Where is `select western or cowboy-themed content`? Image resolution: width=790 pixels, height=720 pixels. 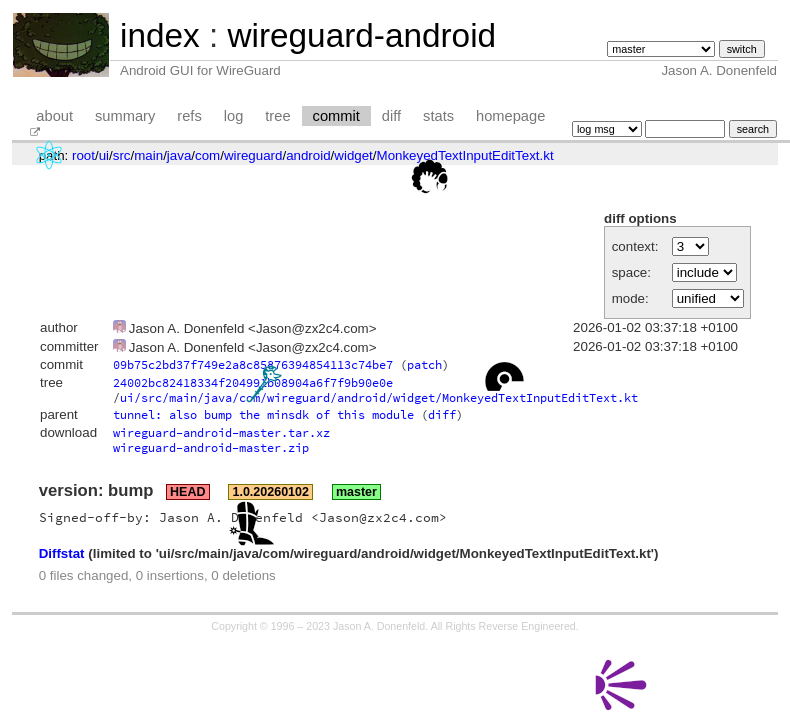 select western or cowboy-themed content is located at coordinates (251, 523).